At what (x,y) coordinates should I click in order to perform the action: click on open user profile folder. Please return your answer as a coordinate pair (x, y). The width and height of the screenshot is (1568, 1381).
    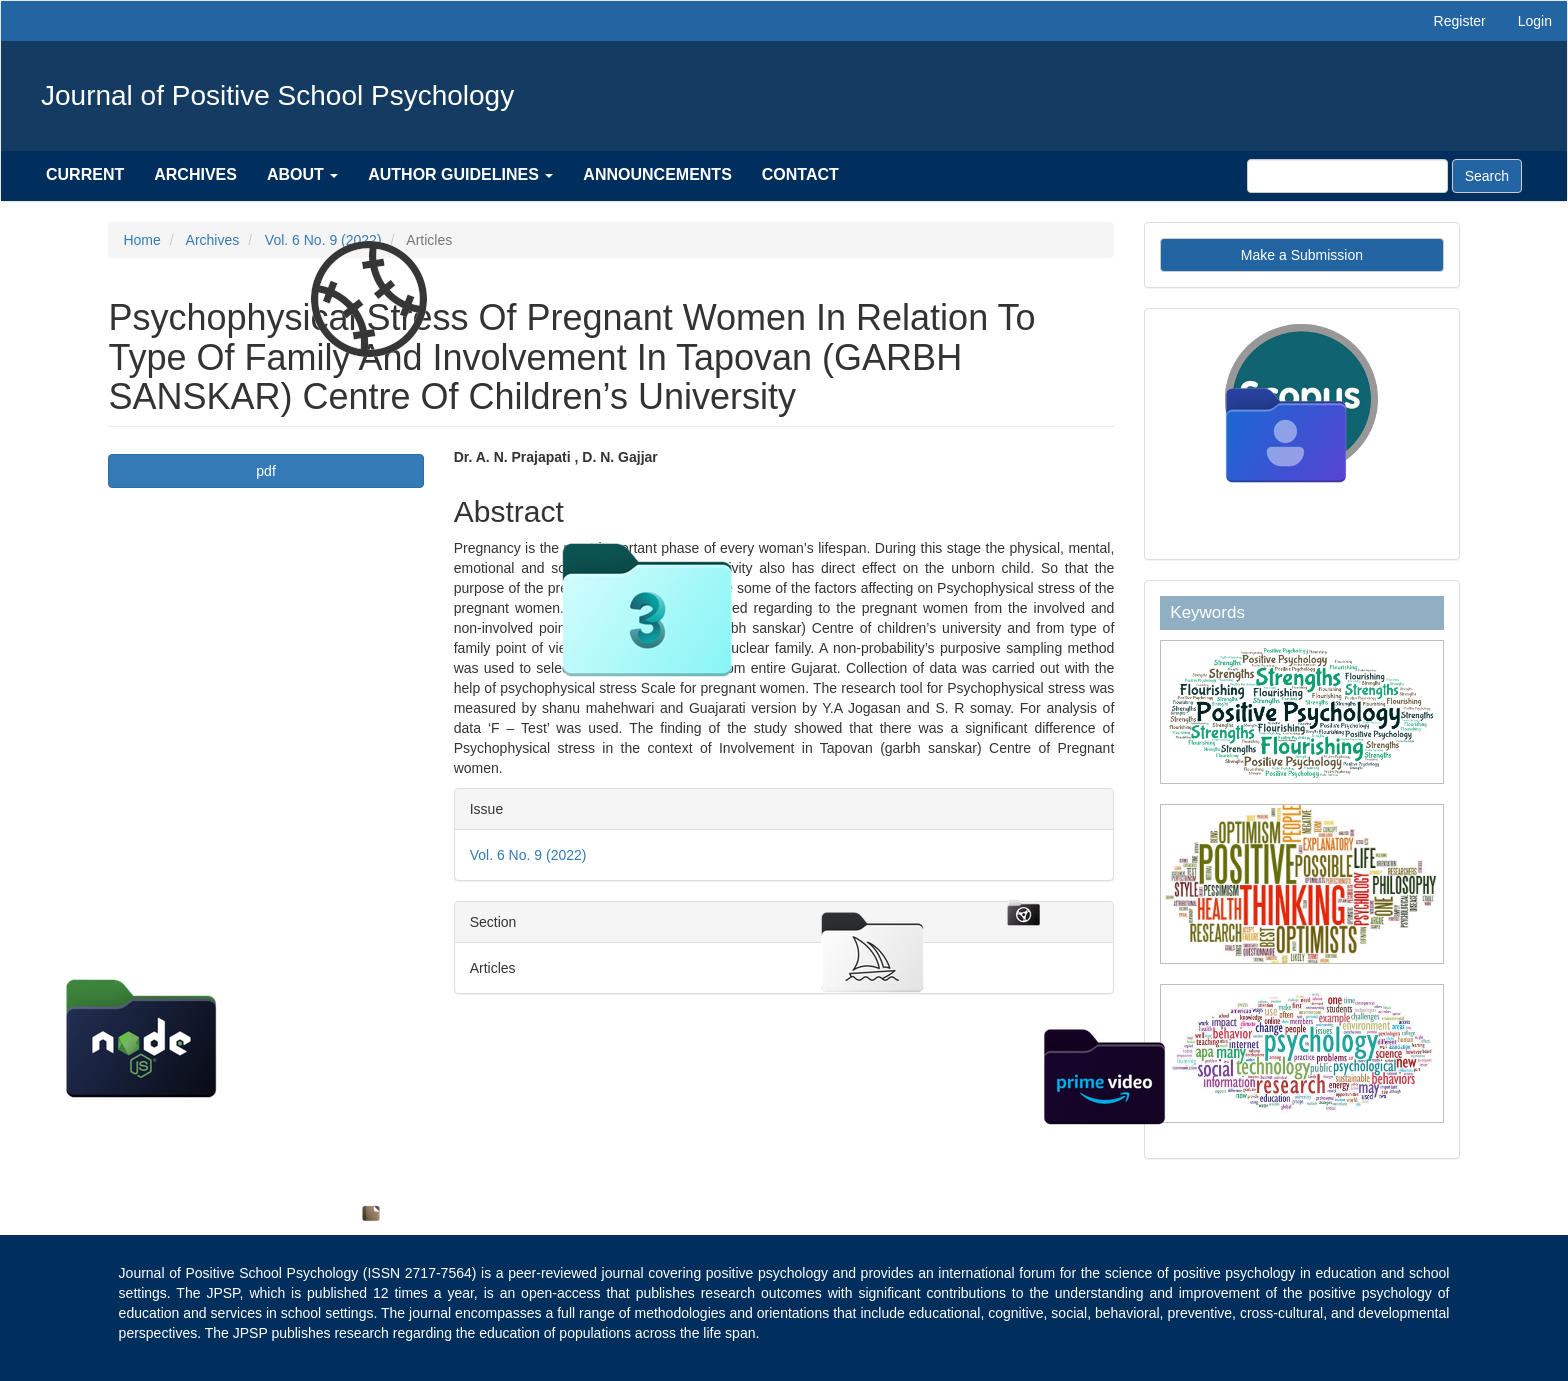
    Looking at the image, I should click on (1285, 438).